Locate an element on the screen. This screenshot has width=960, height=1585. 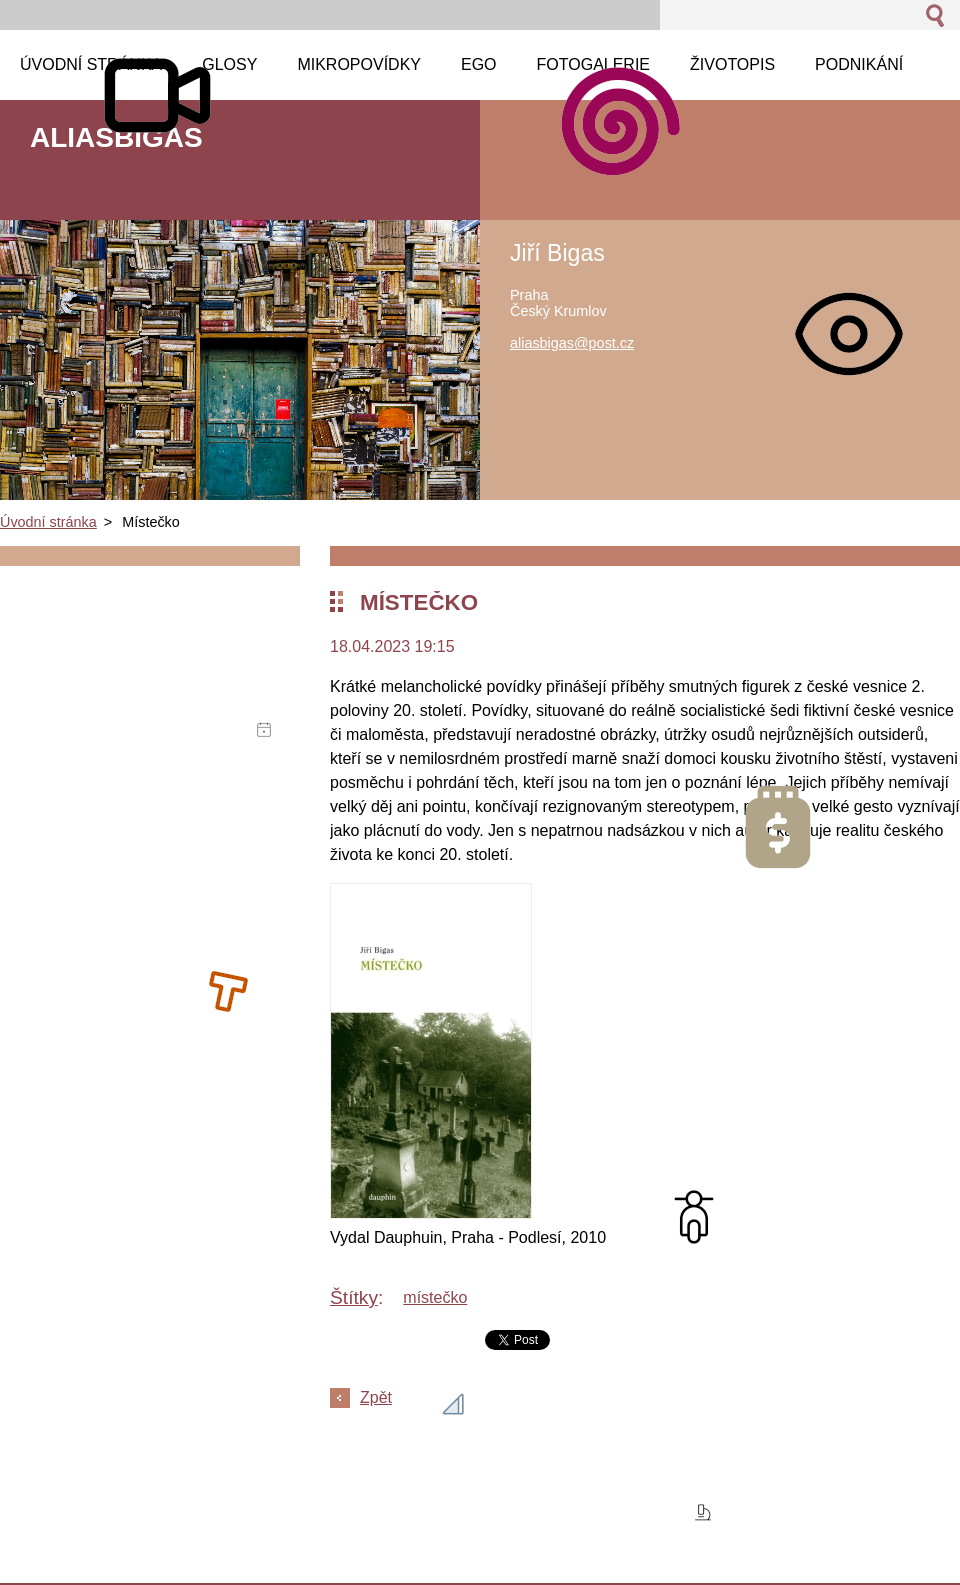
select moped or scooter as transportation mode is located at coordinates (694, 1217).